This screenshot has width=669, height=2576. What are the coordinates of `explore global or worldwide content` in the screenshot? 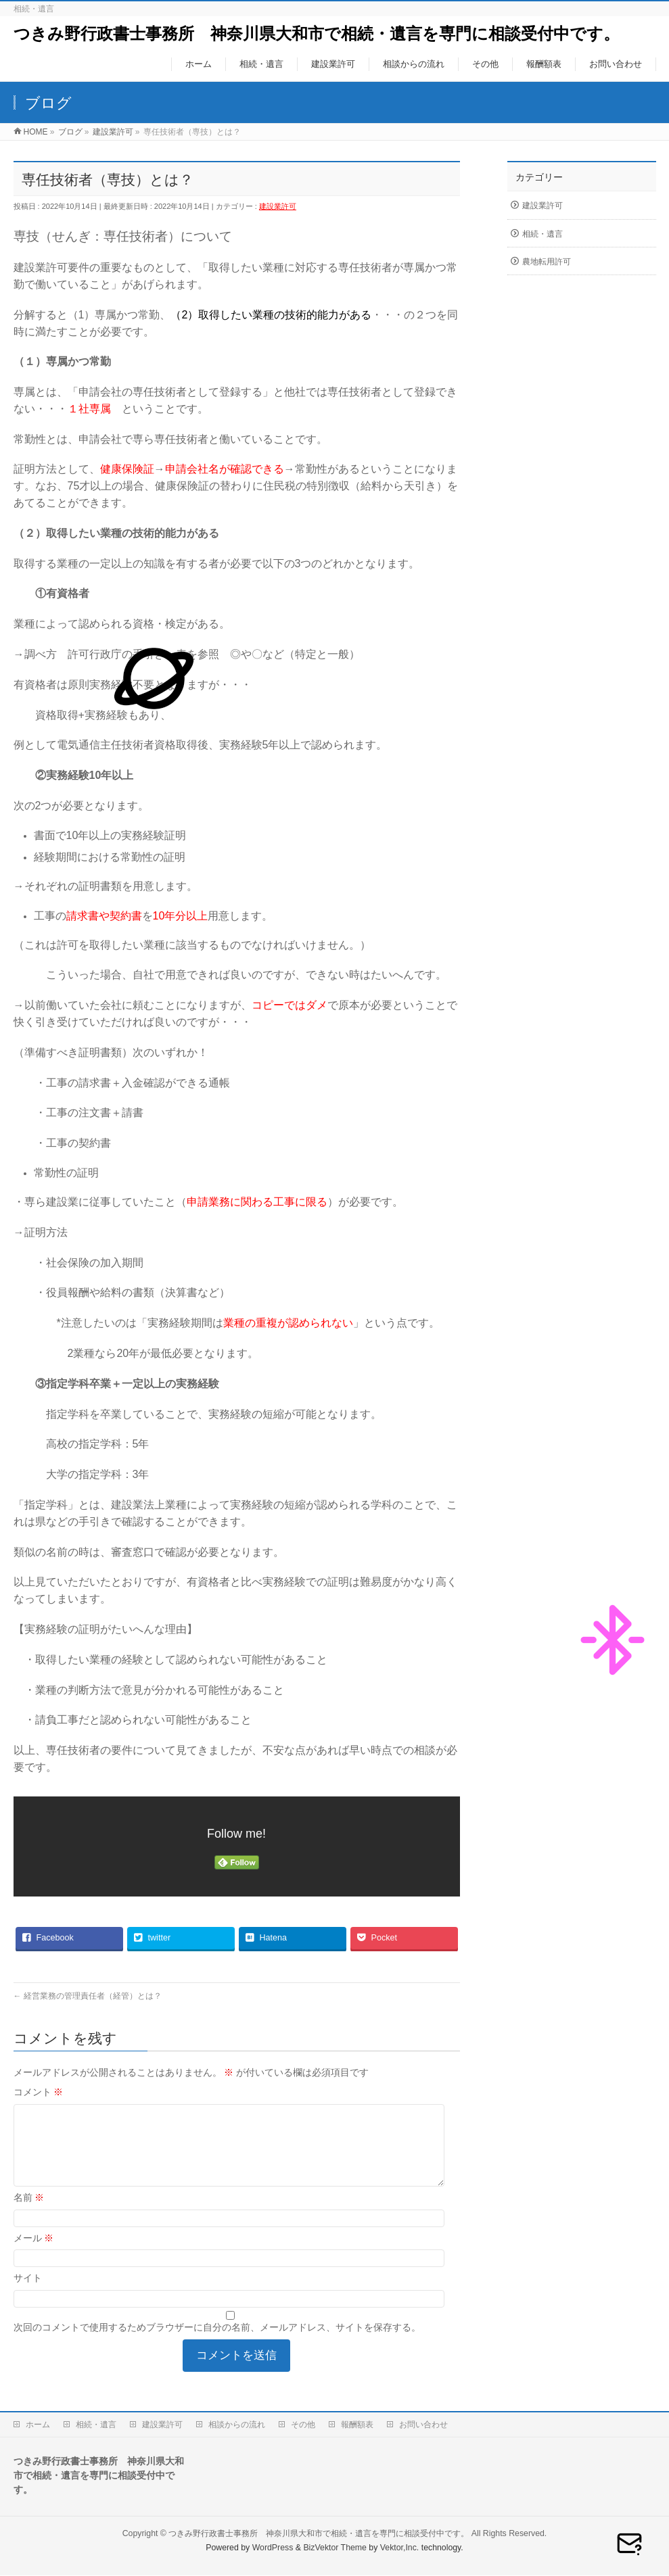 It's located at (154, 678).